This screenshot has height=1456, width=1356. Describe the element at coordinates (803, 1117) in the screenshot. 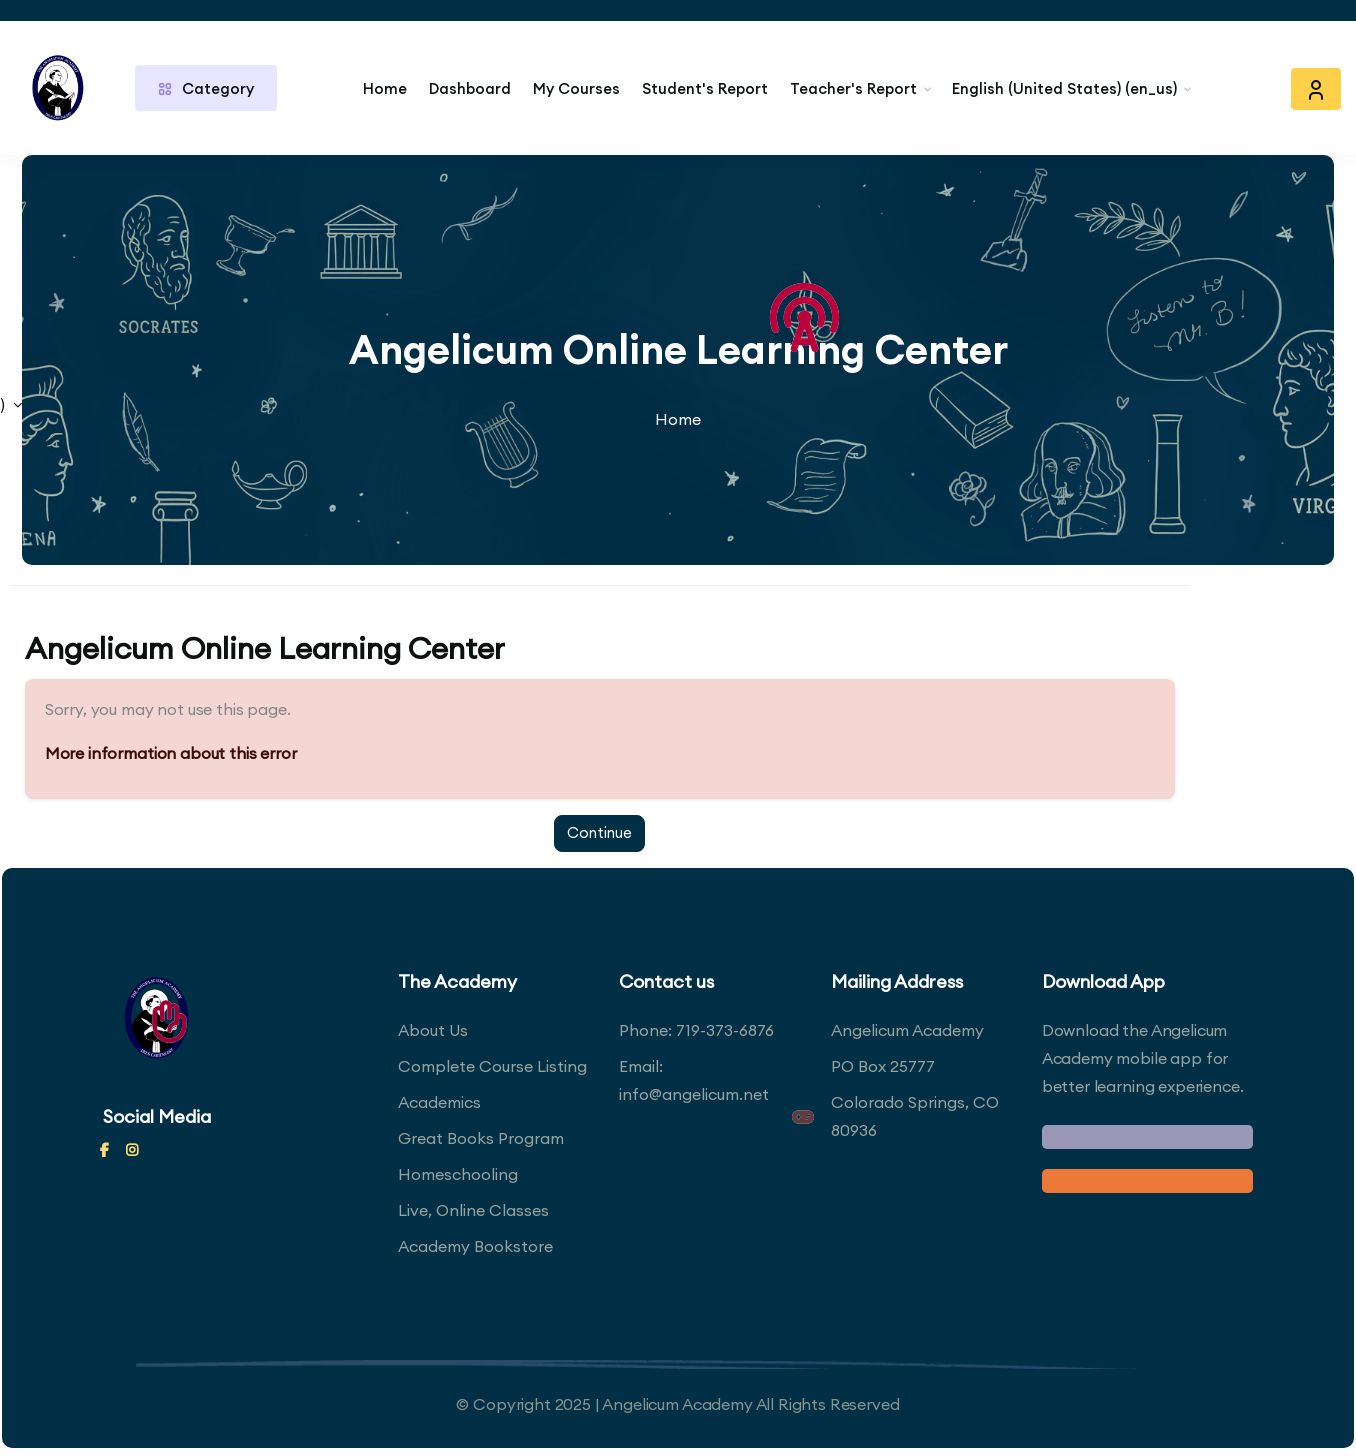

I see `access games or gaming features` at that location.